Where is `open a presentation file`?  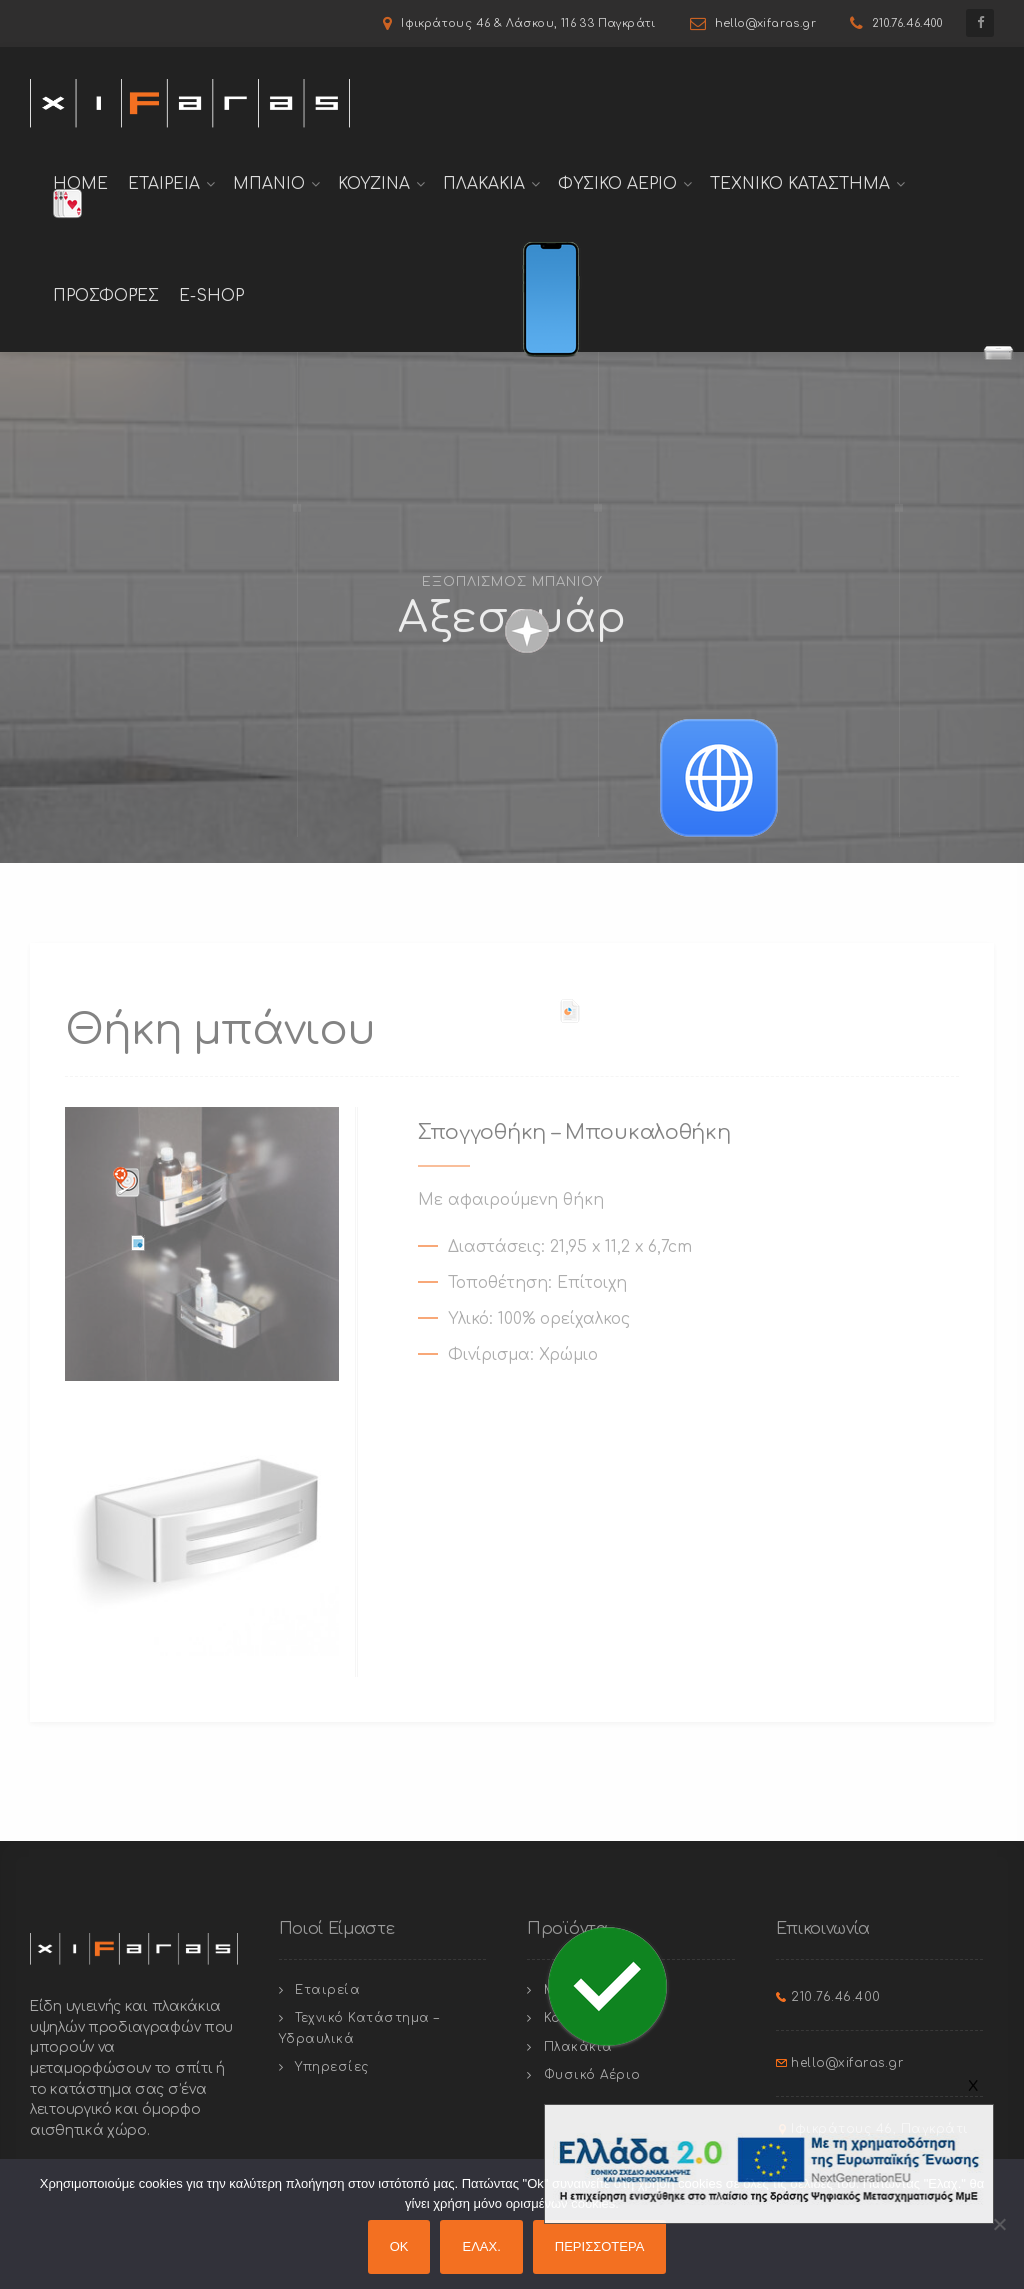 open a presentation file is located at coordinates (570, 1011).